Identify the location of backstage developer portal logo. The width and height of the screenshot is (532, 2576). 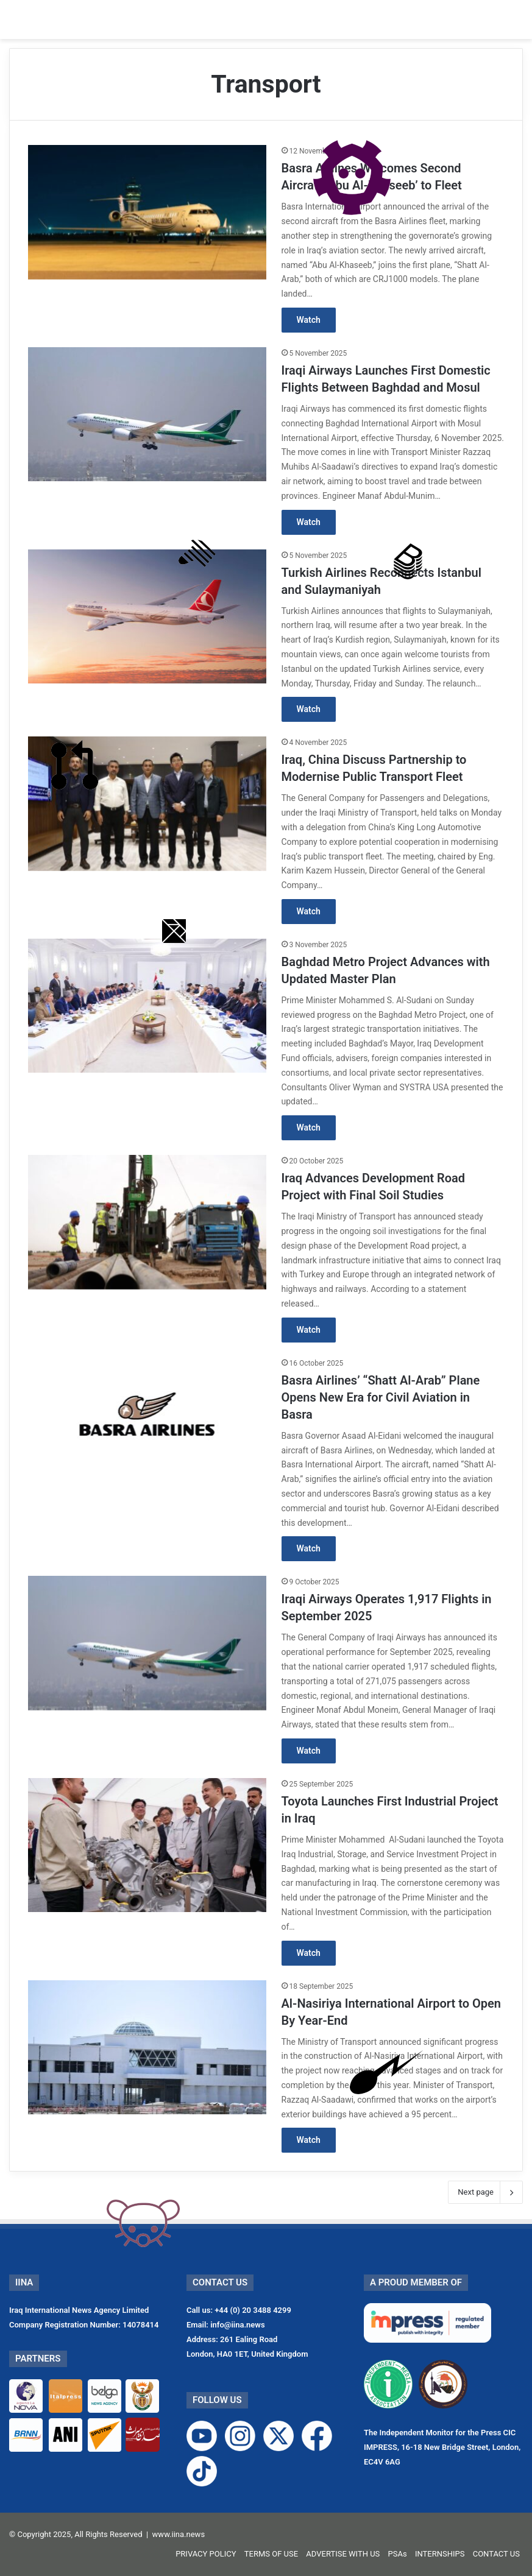
(408, 561).